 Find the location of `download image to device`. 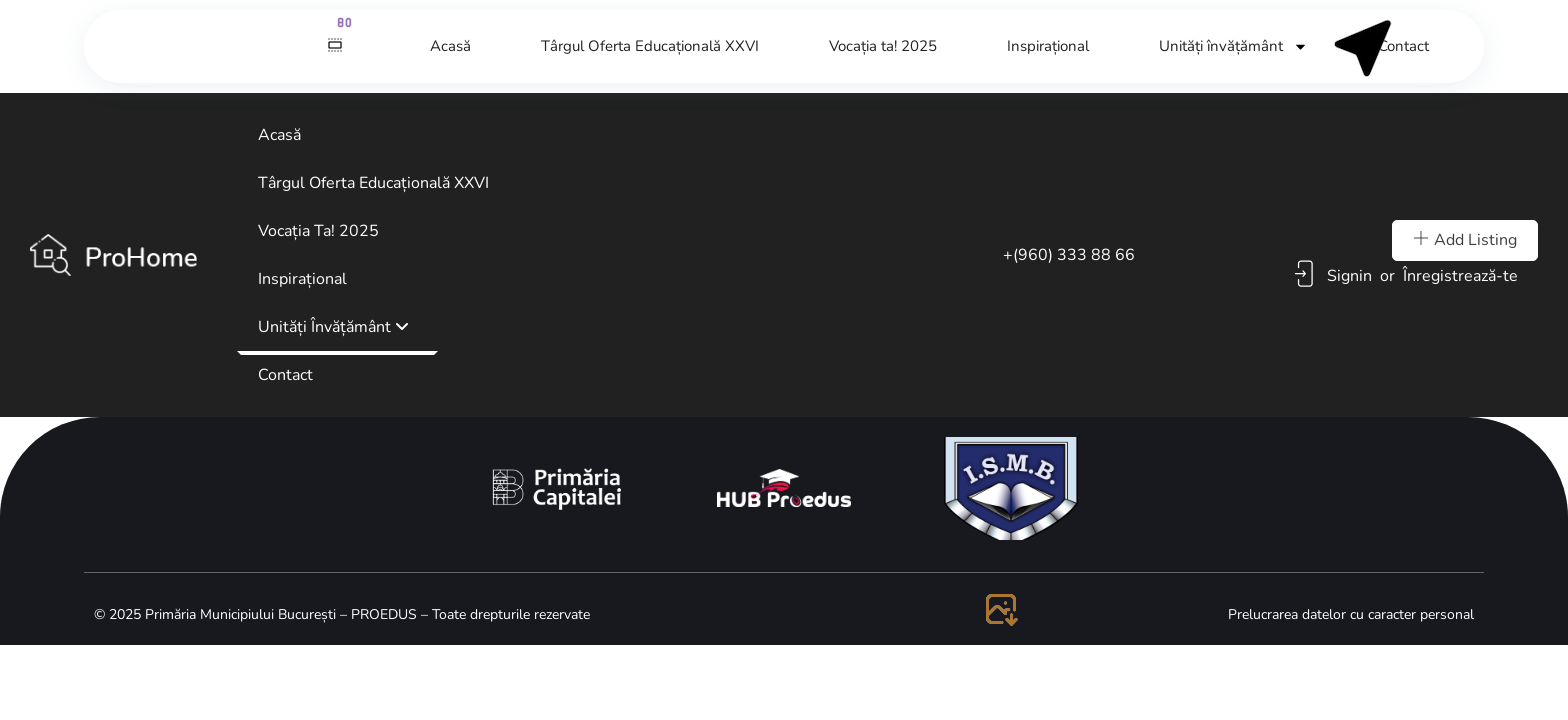

download image to device is located at coordinates (1001, 609).